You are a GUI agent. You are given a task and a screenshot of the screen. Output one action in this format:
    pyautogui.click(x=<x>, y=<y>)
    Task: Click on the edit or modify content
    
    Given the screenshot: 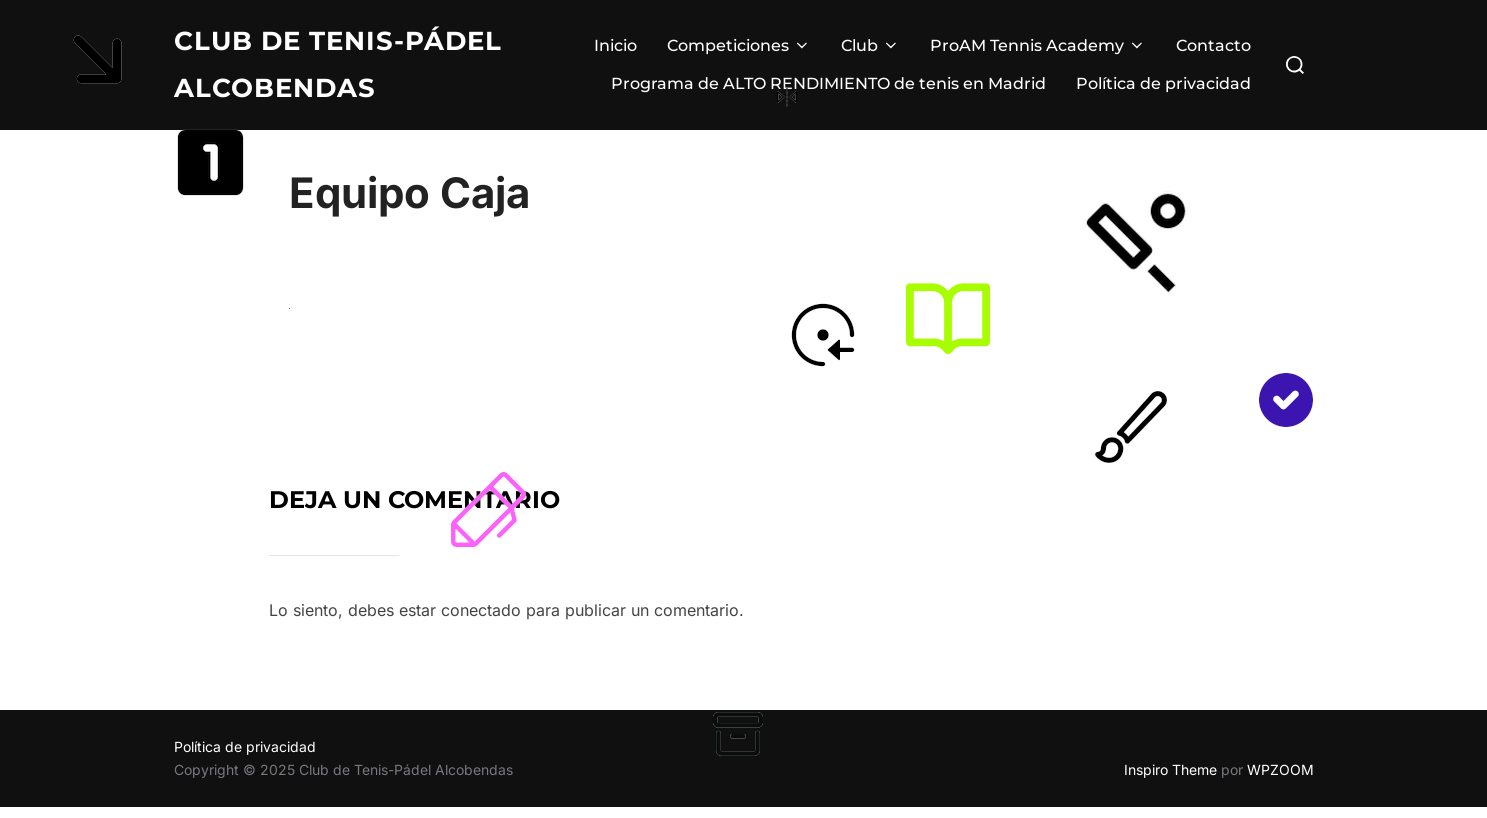 What is the action you would take?
    pyautogui.click(x=487, y=511)
    